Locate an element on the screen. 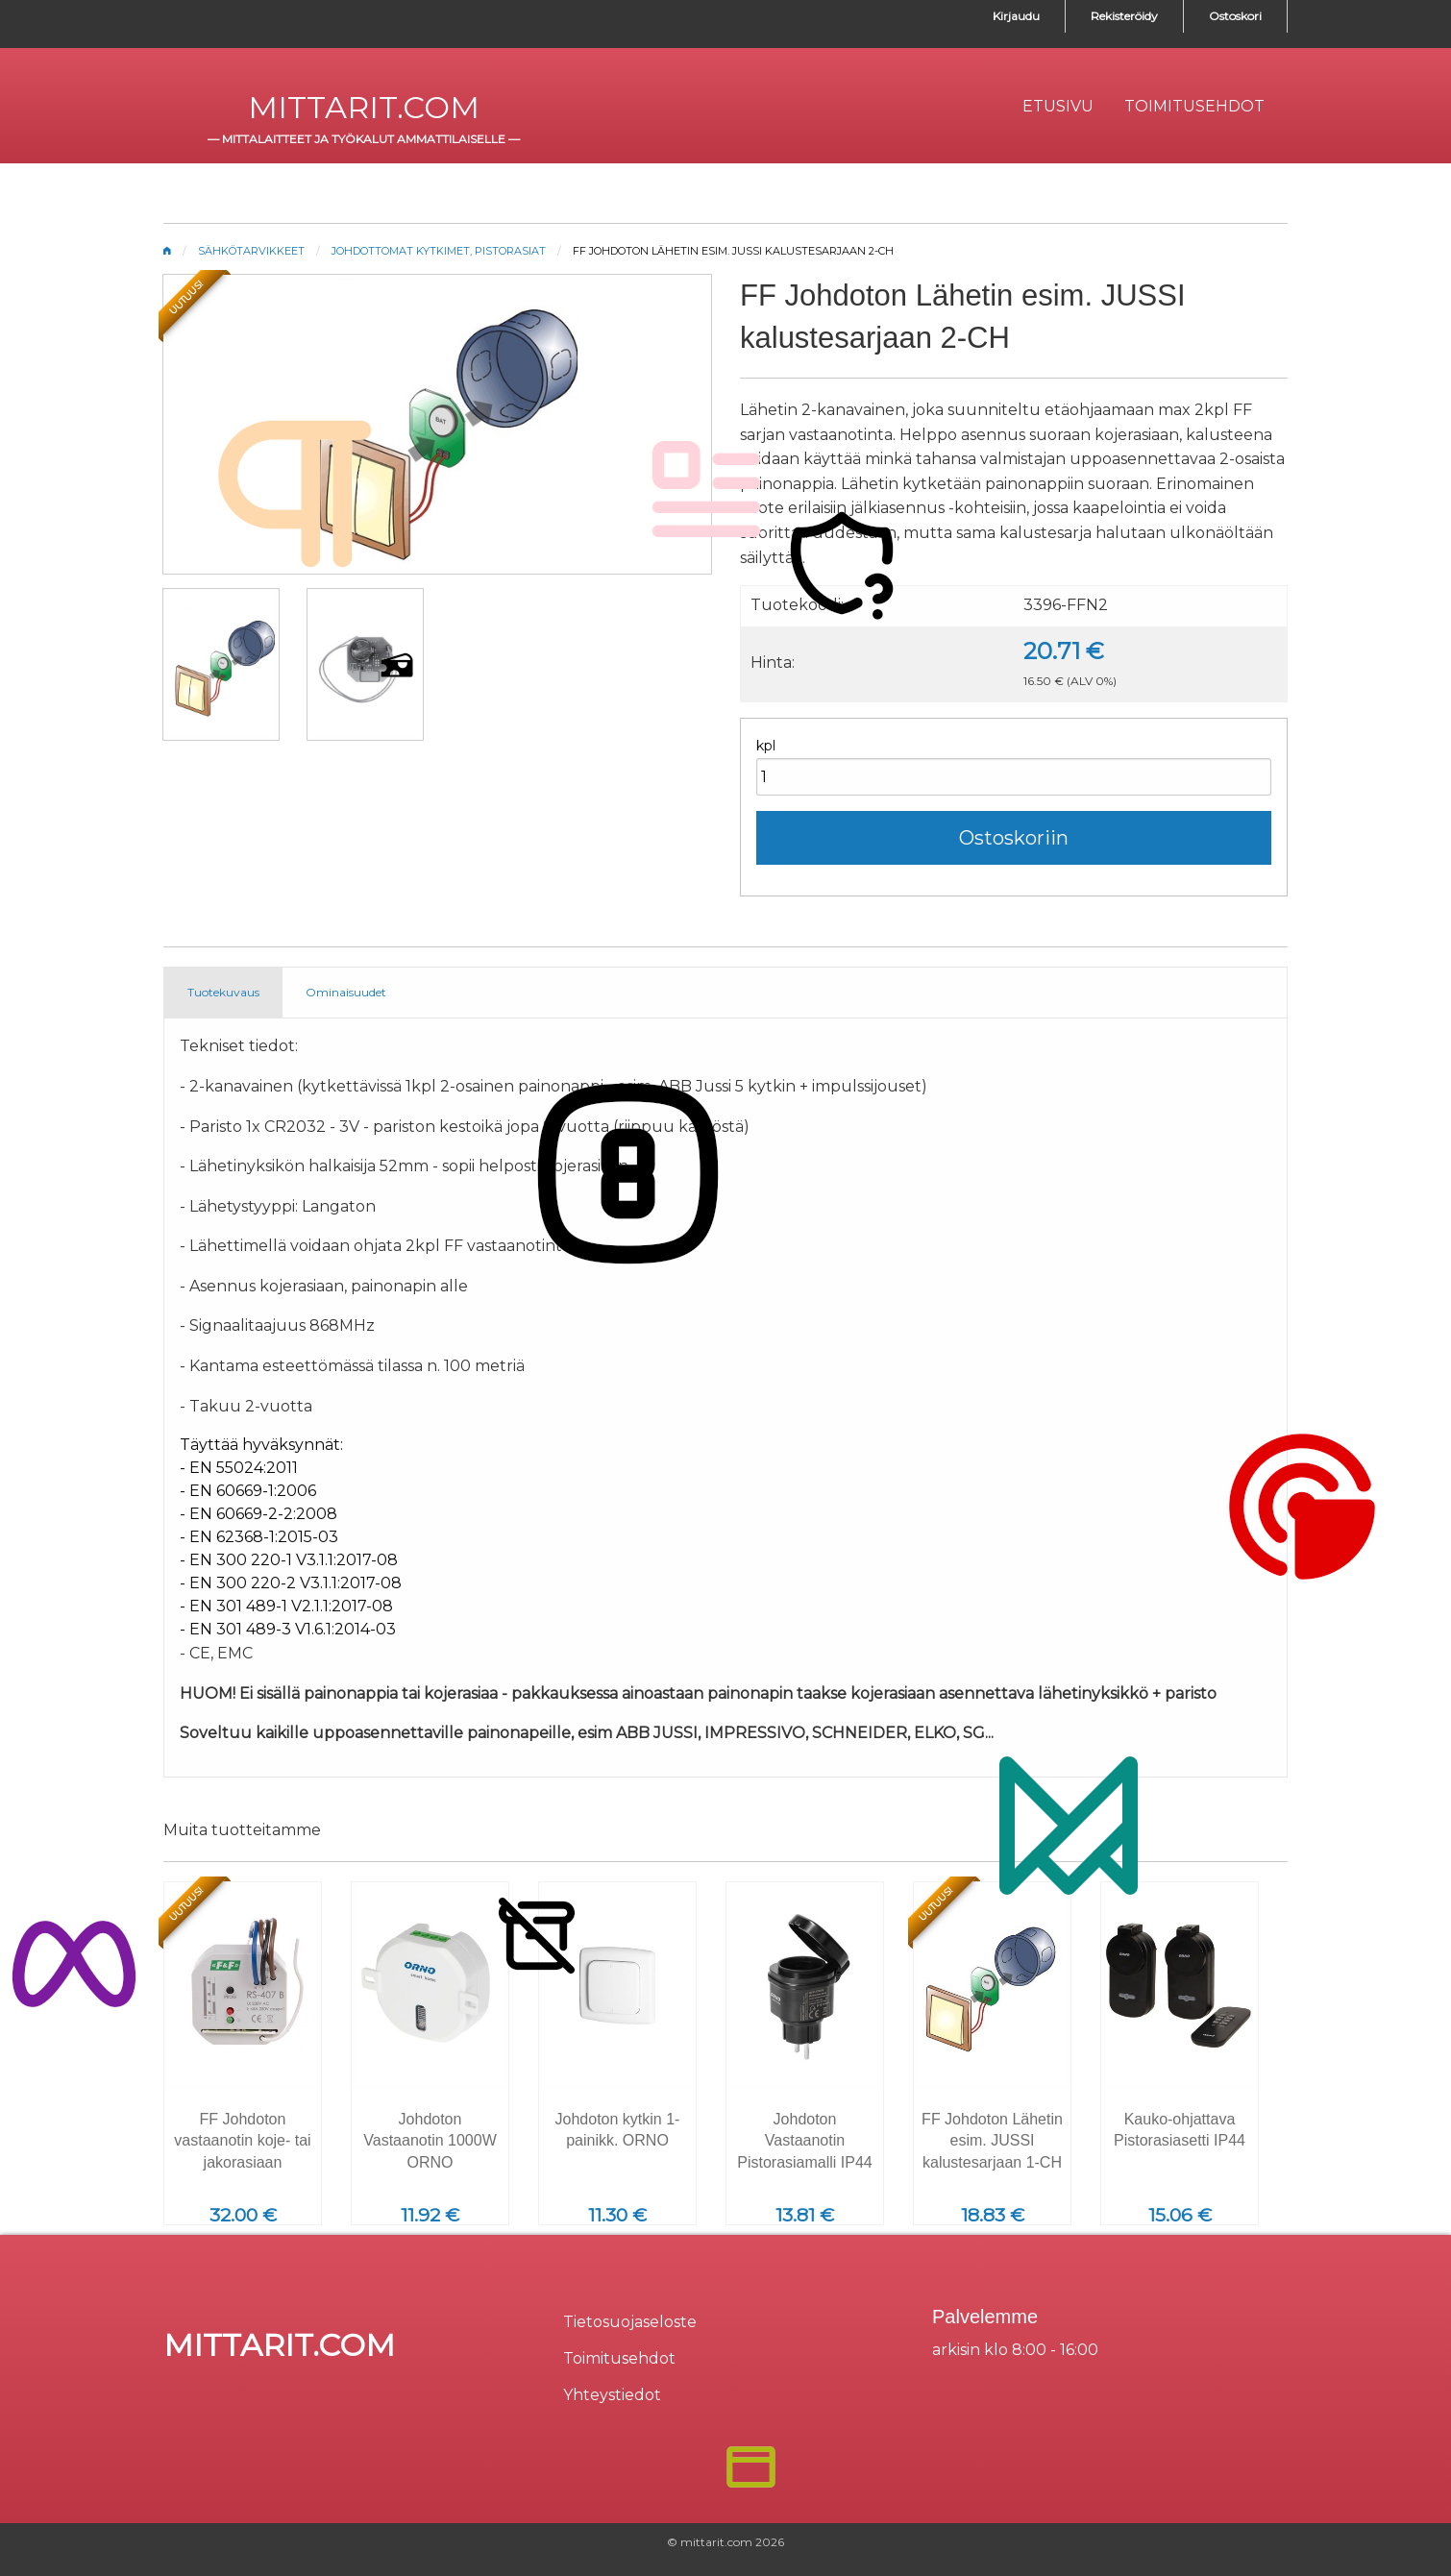 The image size is (1451, 2576). Meta company logo is located at coordinates (74, 1964).